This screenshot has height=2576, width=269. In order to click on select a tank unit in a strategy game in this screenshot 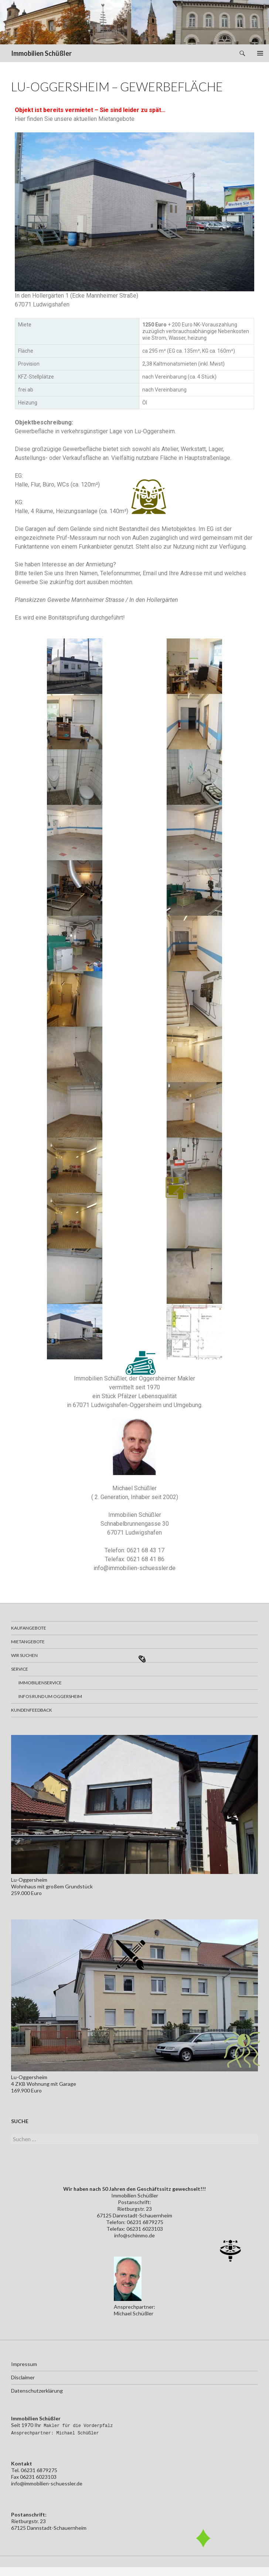, I will do `click(140, 1361)`.